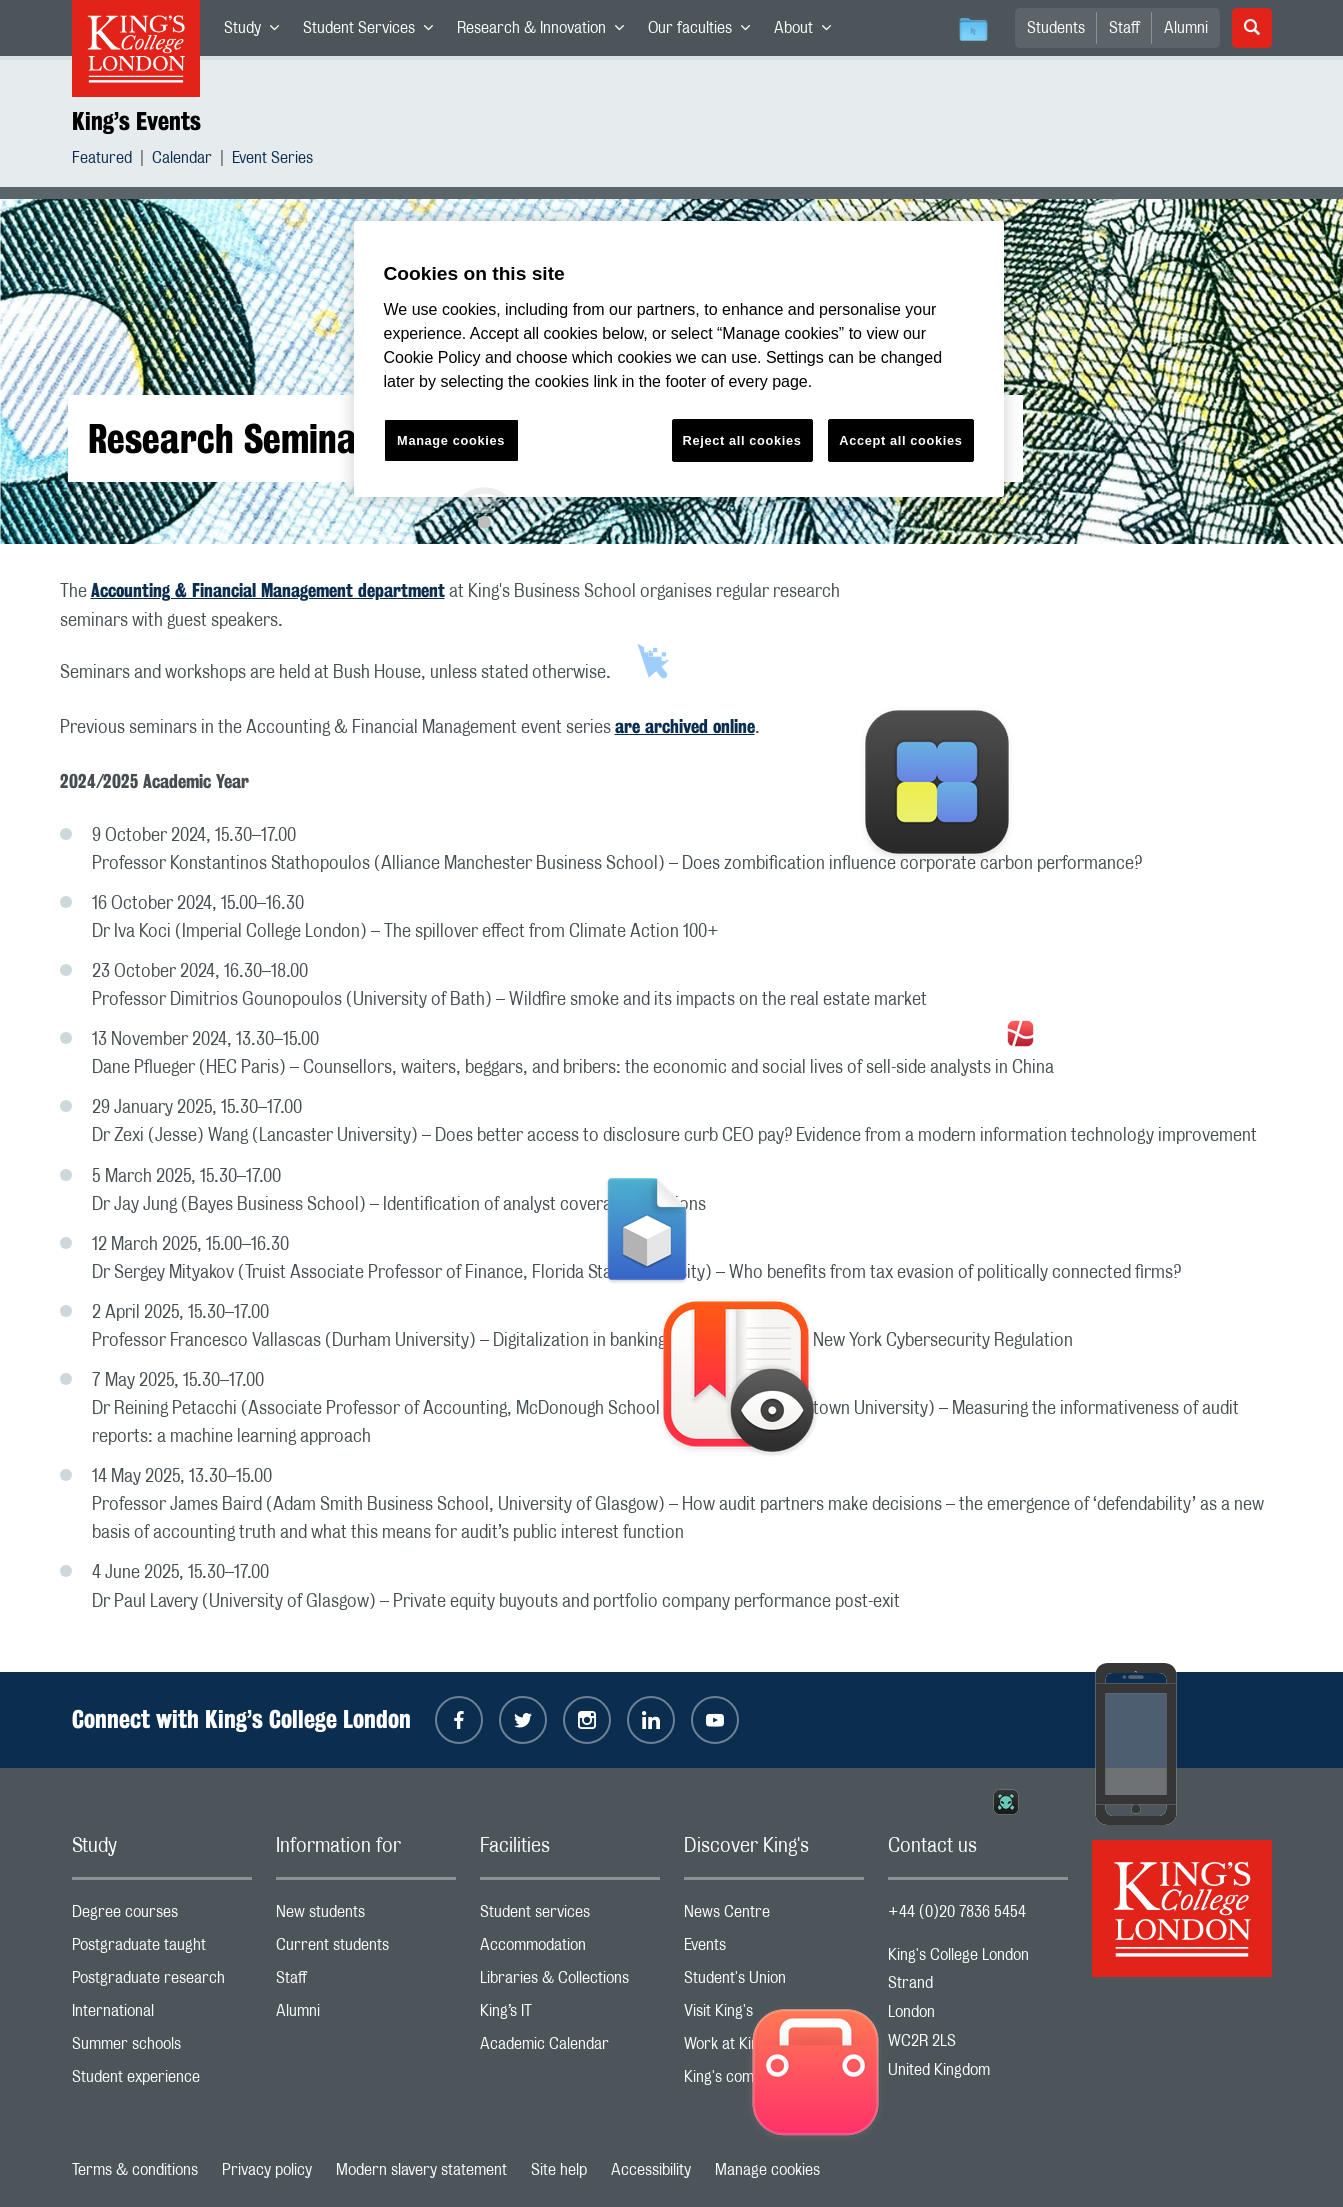 The height and width of the screenshot is (2207, 1343). What do you see at coordinates (937, 782) in the screenshot?
I see `launch swell foop puzzle game` at bounding box center [937, 782].